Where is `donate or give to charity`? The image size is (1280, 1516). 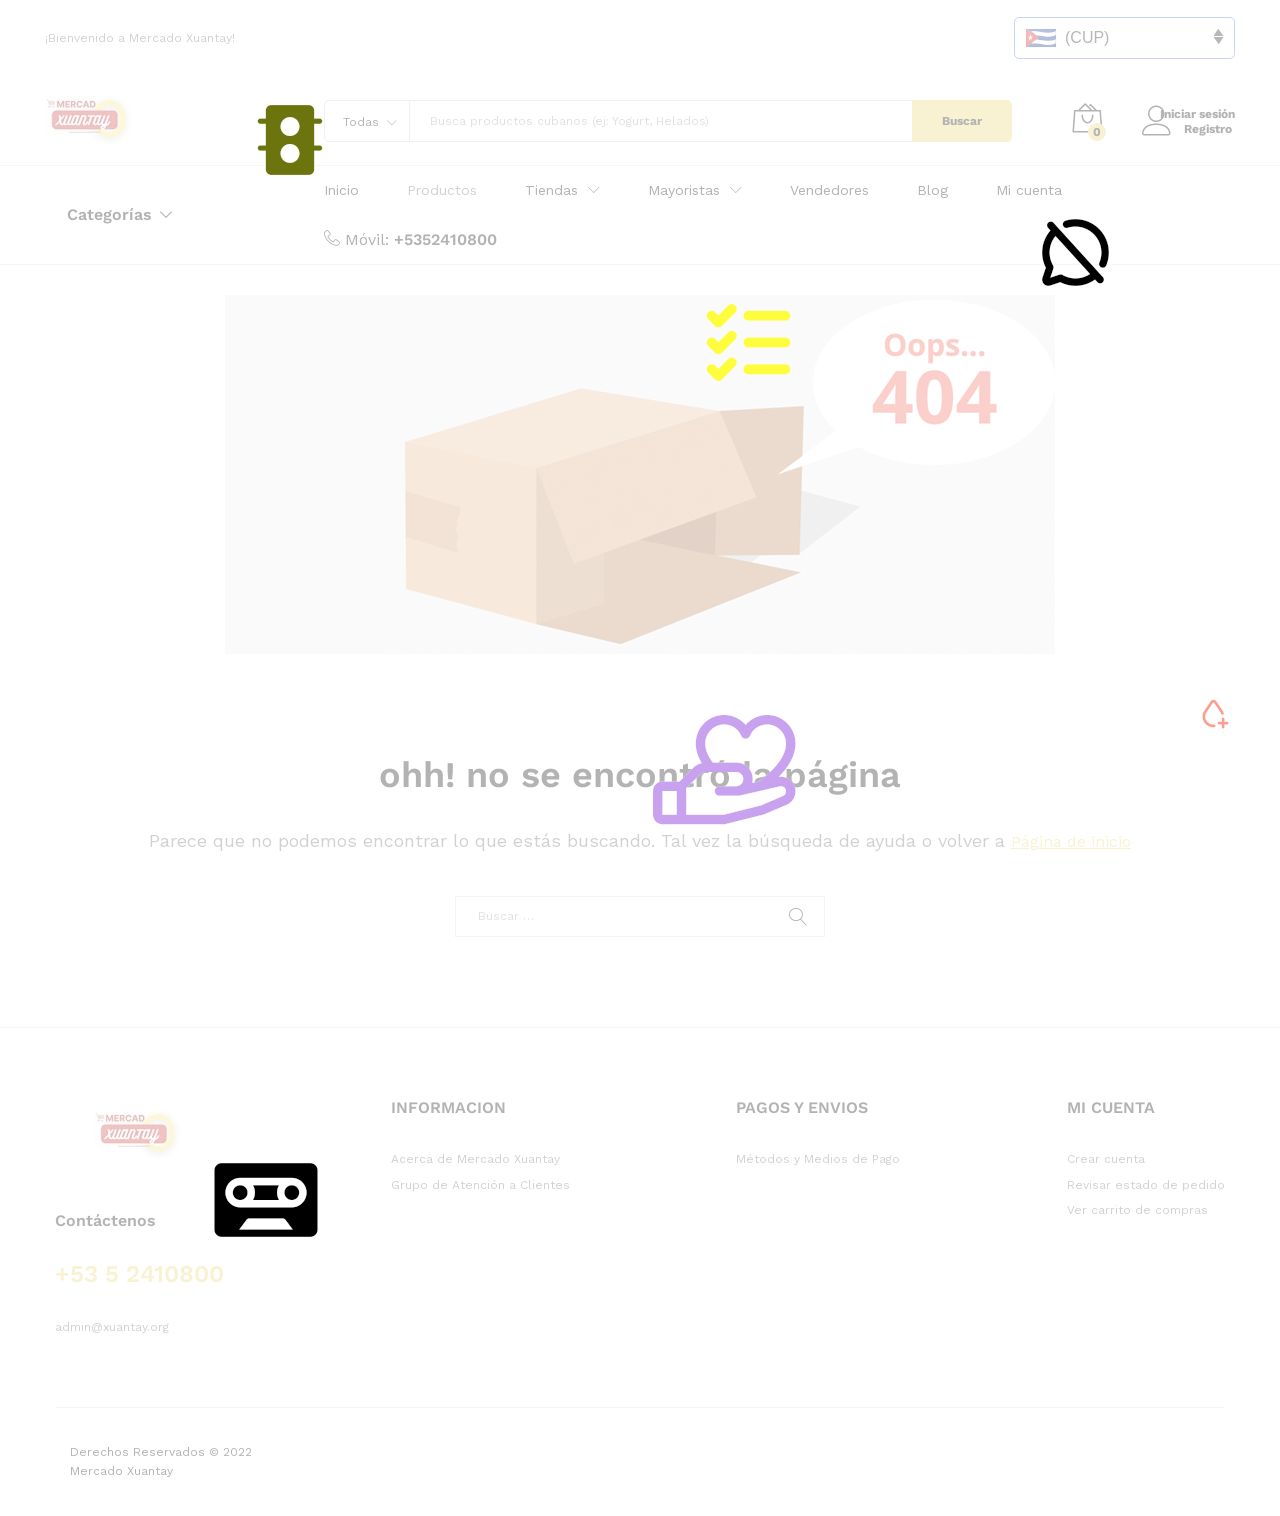
donate or give to charity is located at coordinates (729, 772).